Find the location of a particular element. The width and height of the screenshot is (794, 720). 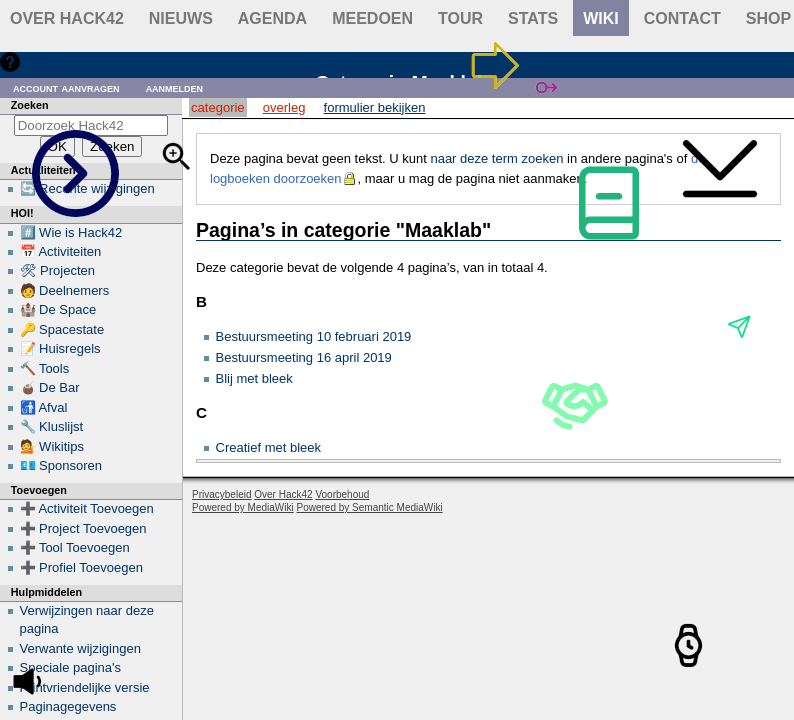

zoom in on content is located at coordinates (177, 157).